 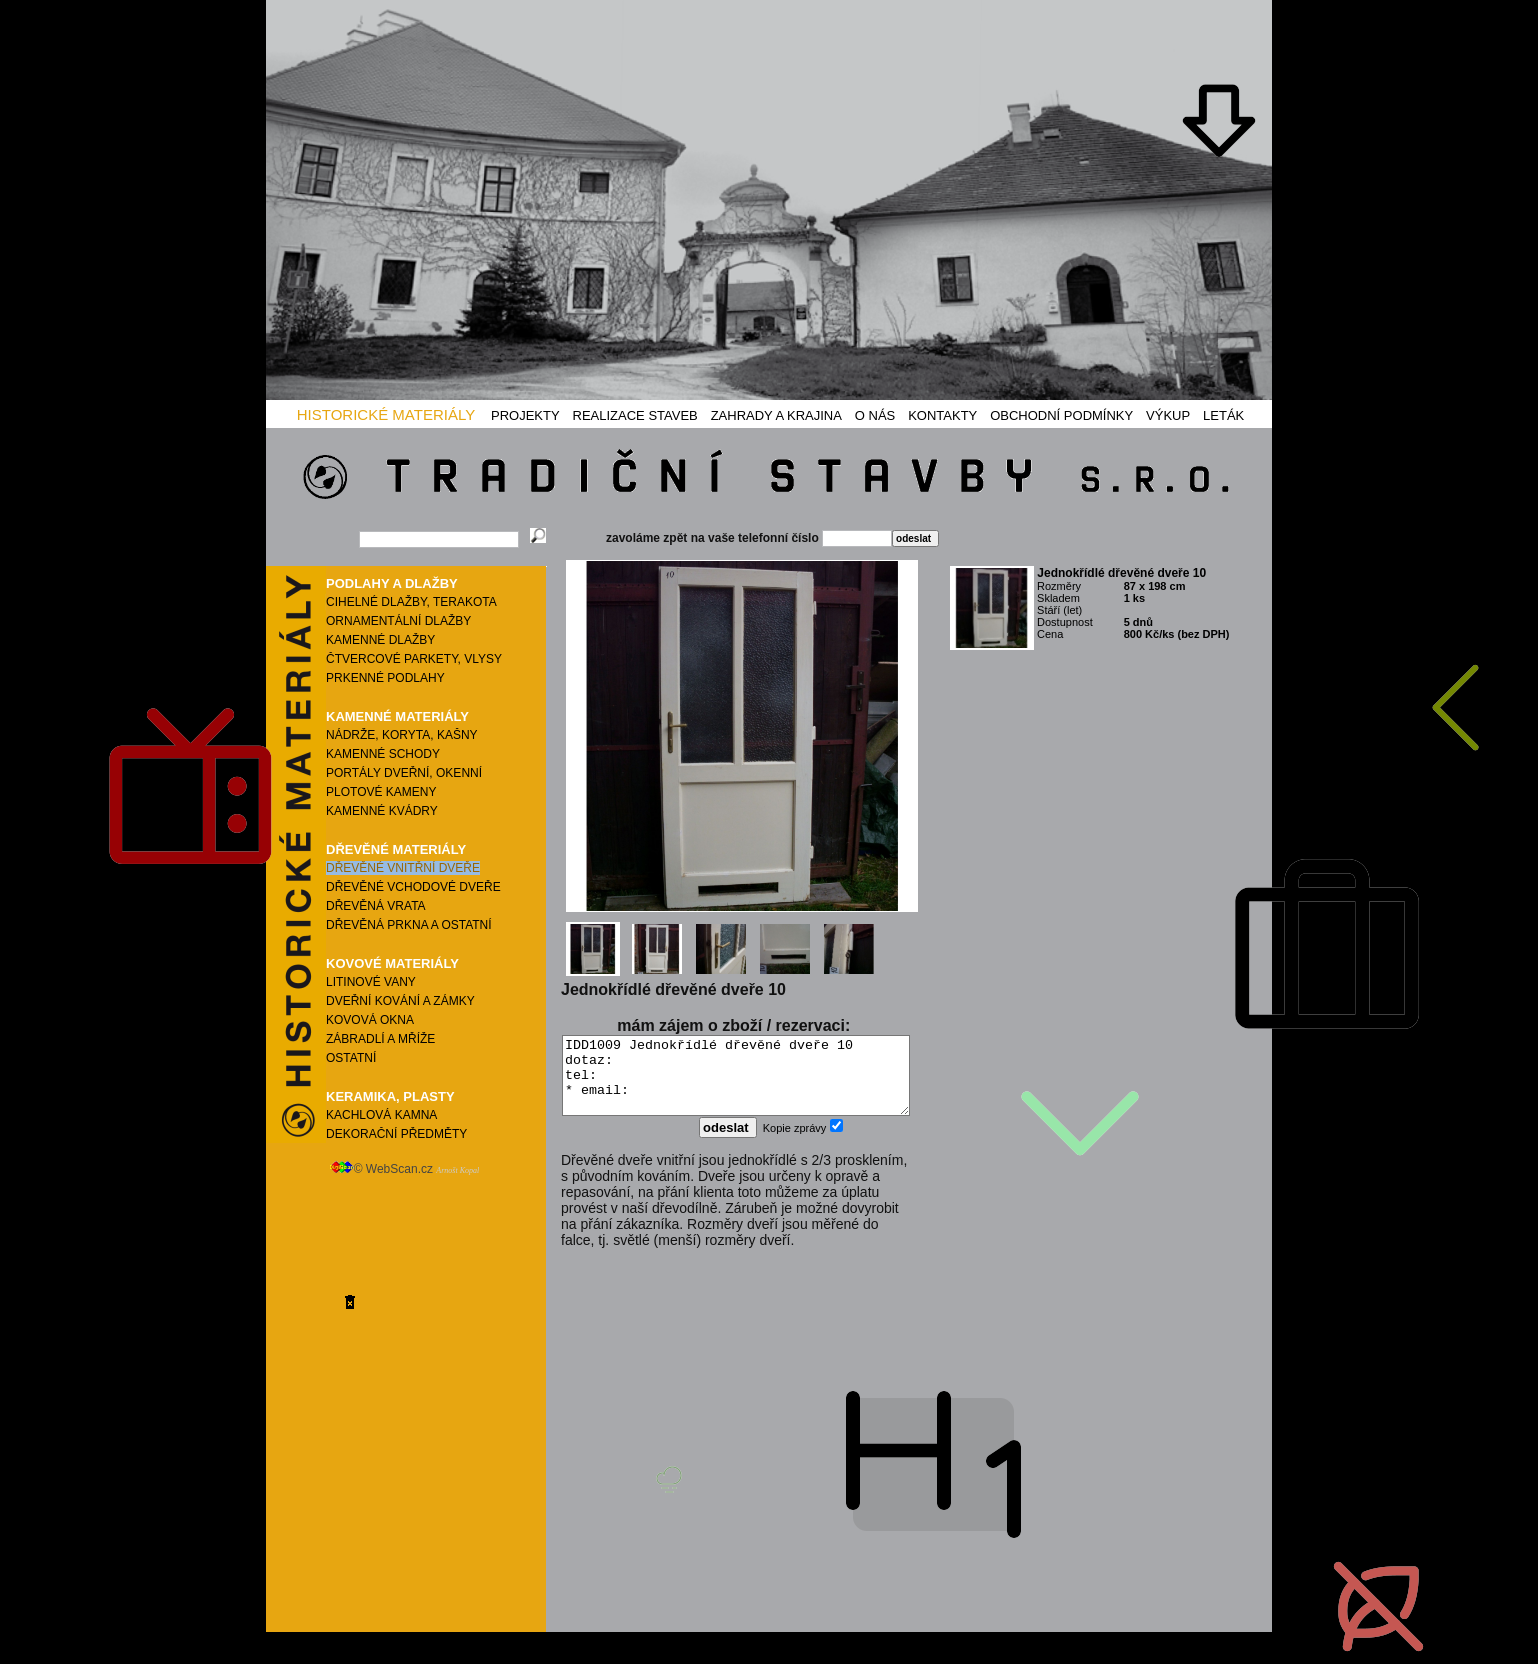 What do you see at coordinates (1080, 1118) in the screenshot?
I see `expand a dropdown menu or section` at bounding box center [1080, 1118].